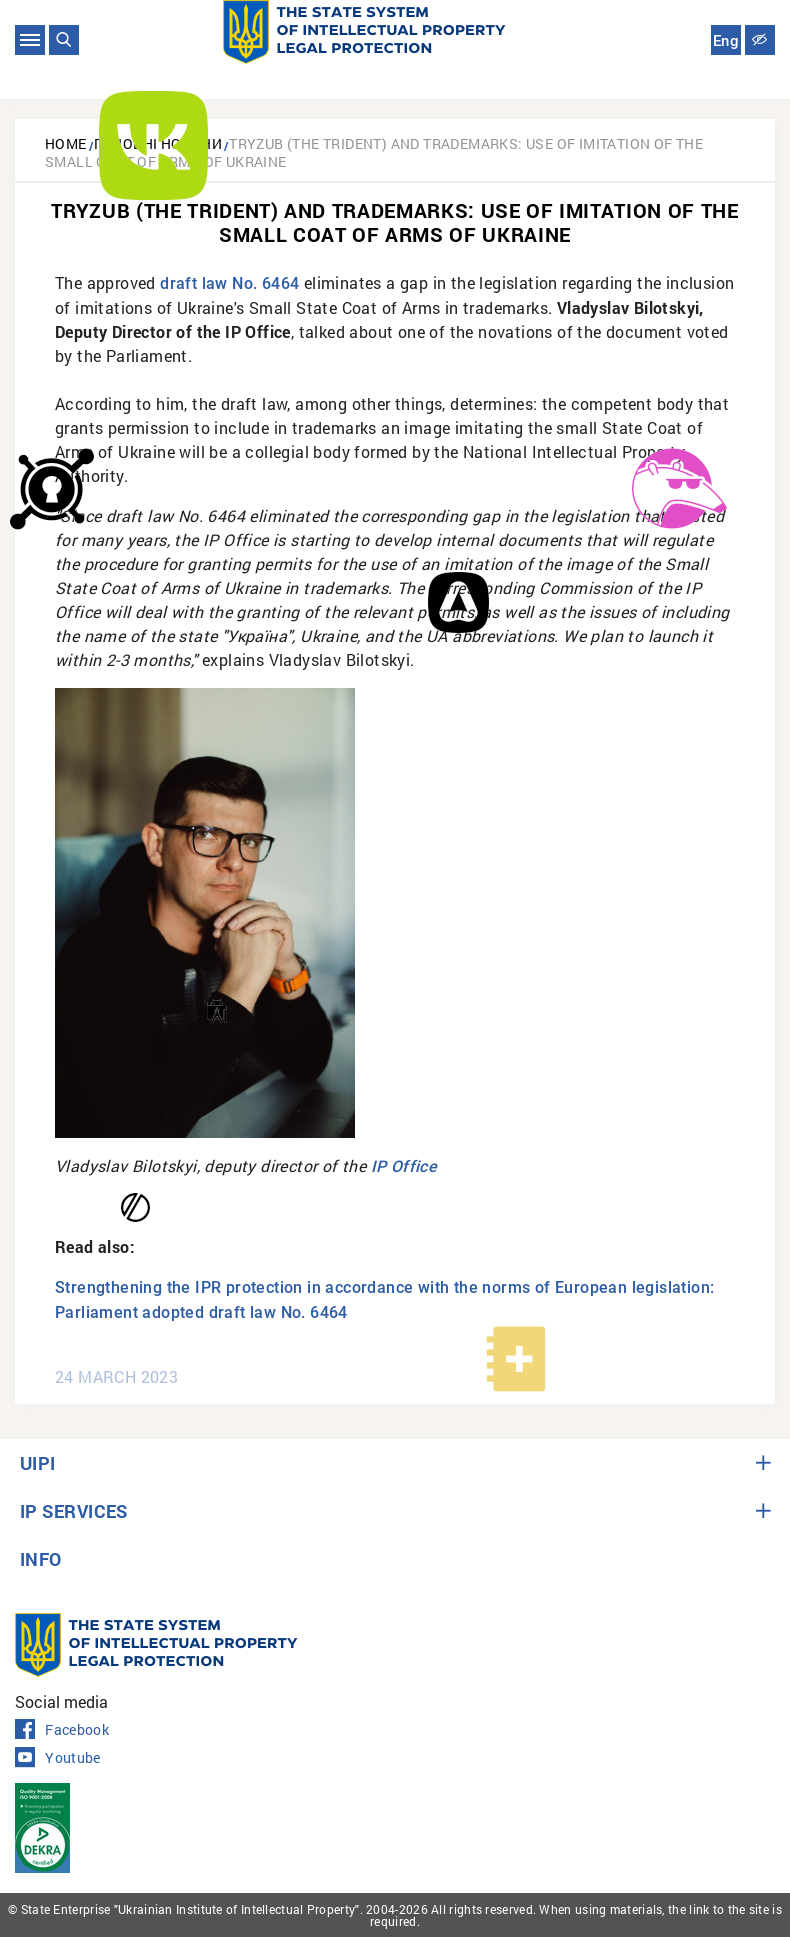  I want to click on AdonisJS framework logo, so click(458, 602).